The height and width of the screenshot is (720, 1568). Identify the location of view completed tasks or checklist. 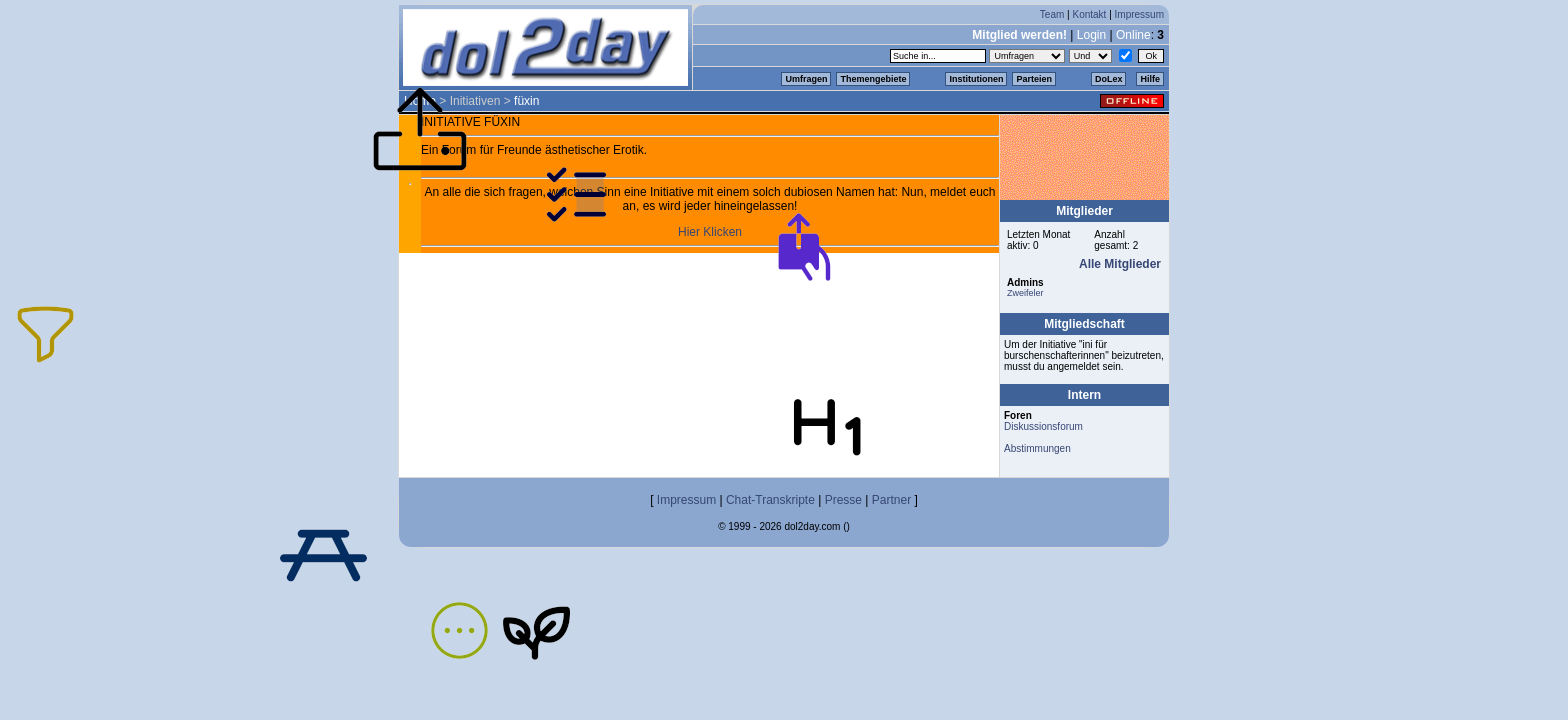
(576, 194).